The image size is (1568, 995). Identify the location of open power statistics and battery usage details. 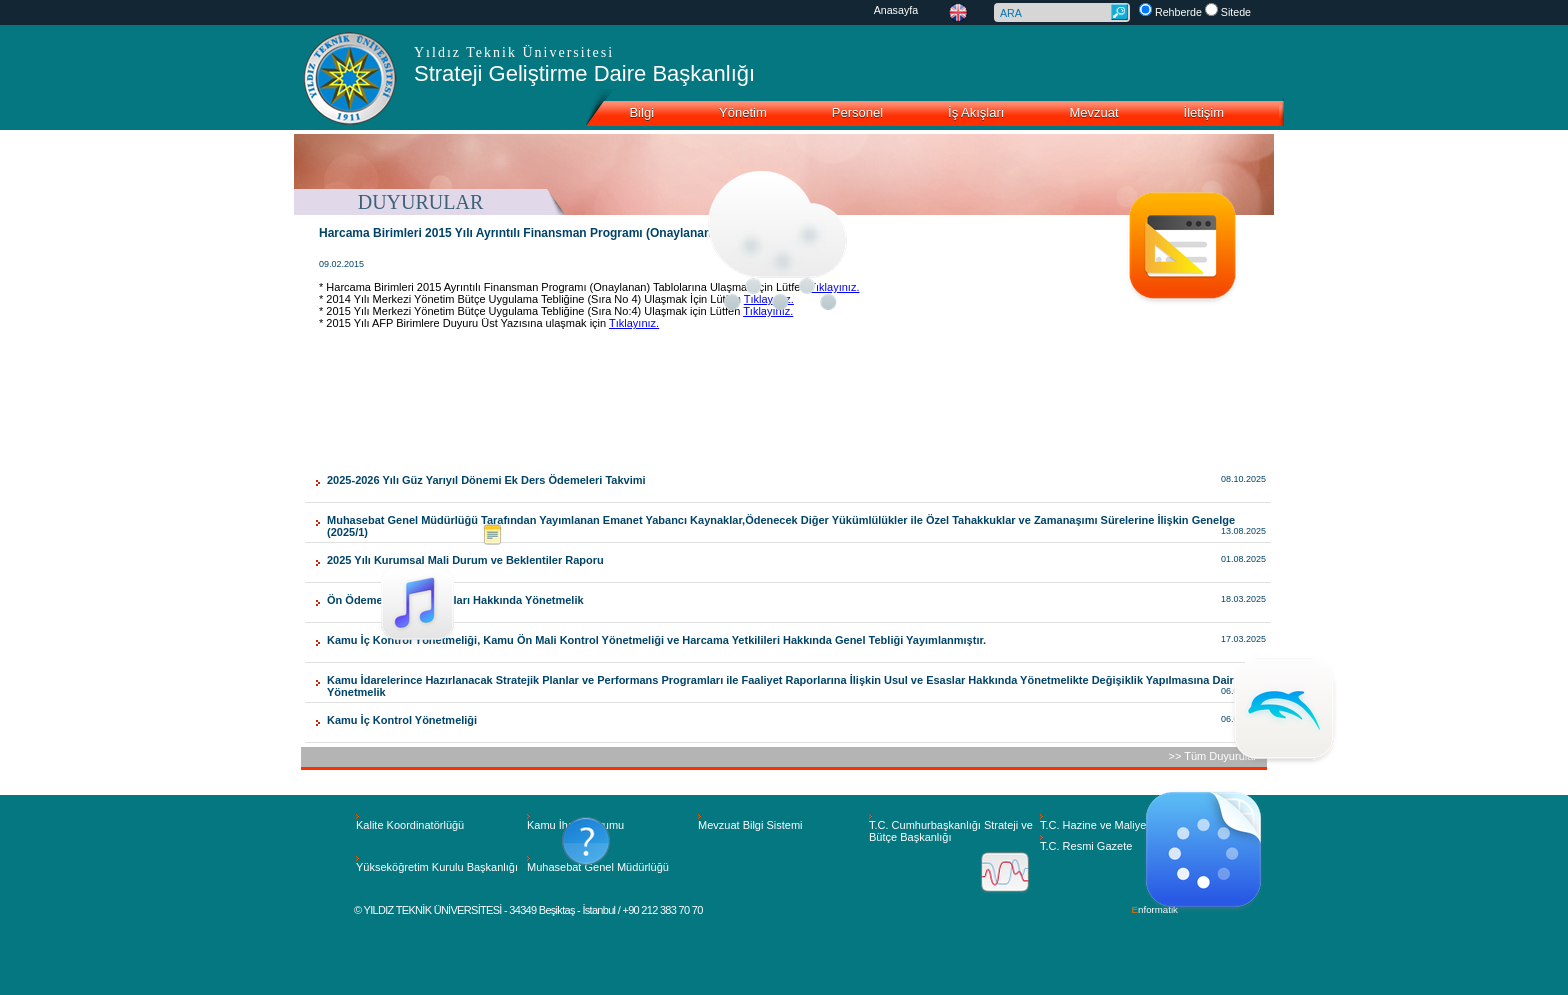
(1005, 872).